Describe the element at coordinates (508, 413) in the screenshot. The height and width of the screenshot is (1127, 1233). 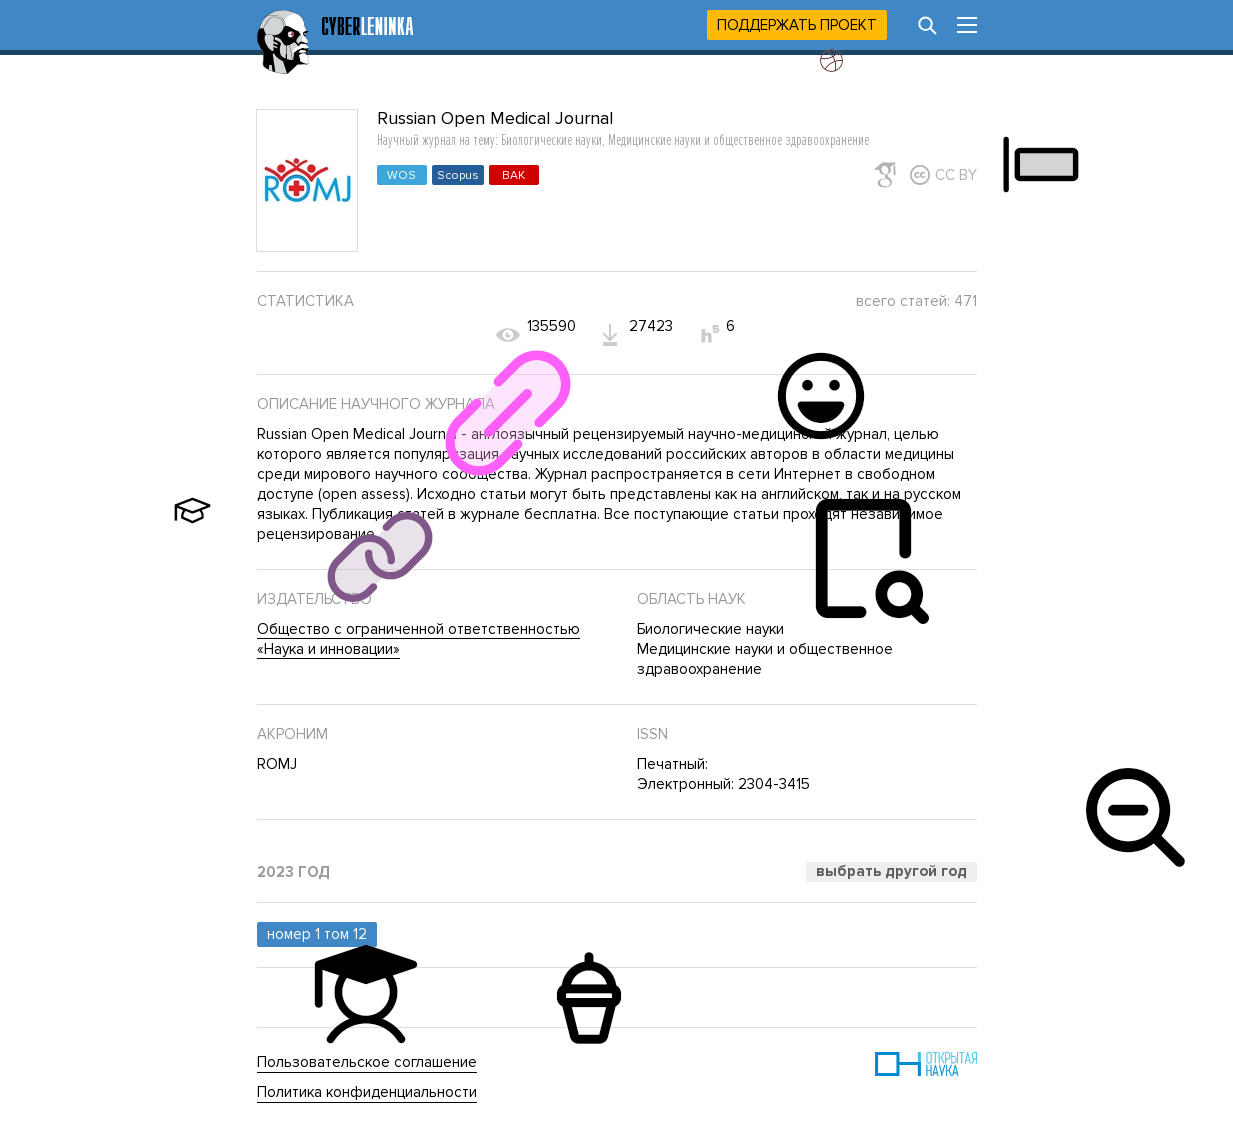
I see `copy link to clipboard` at that location.